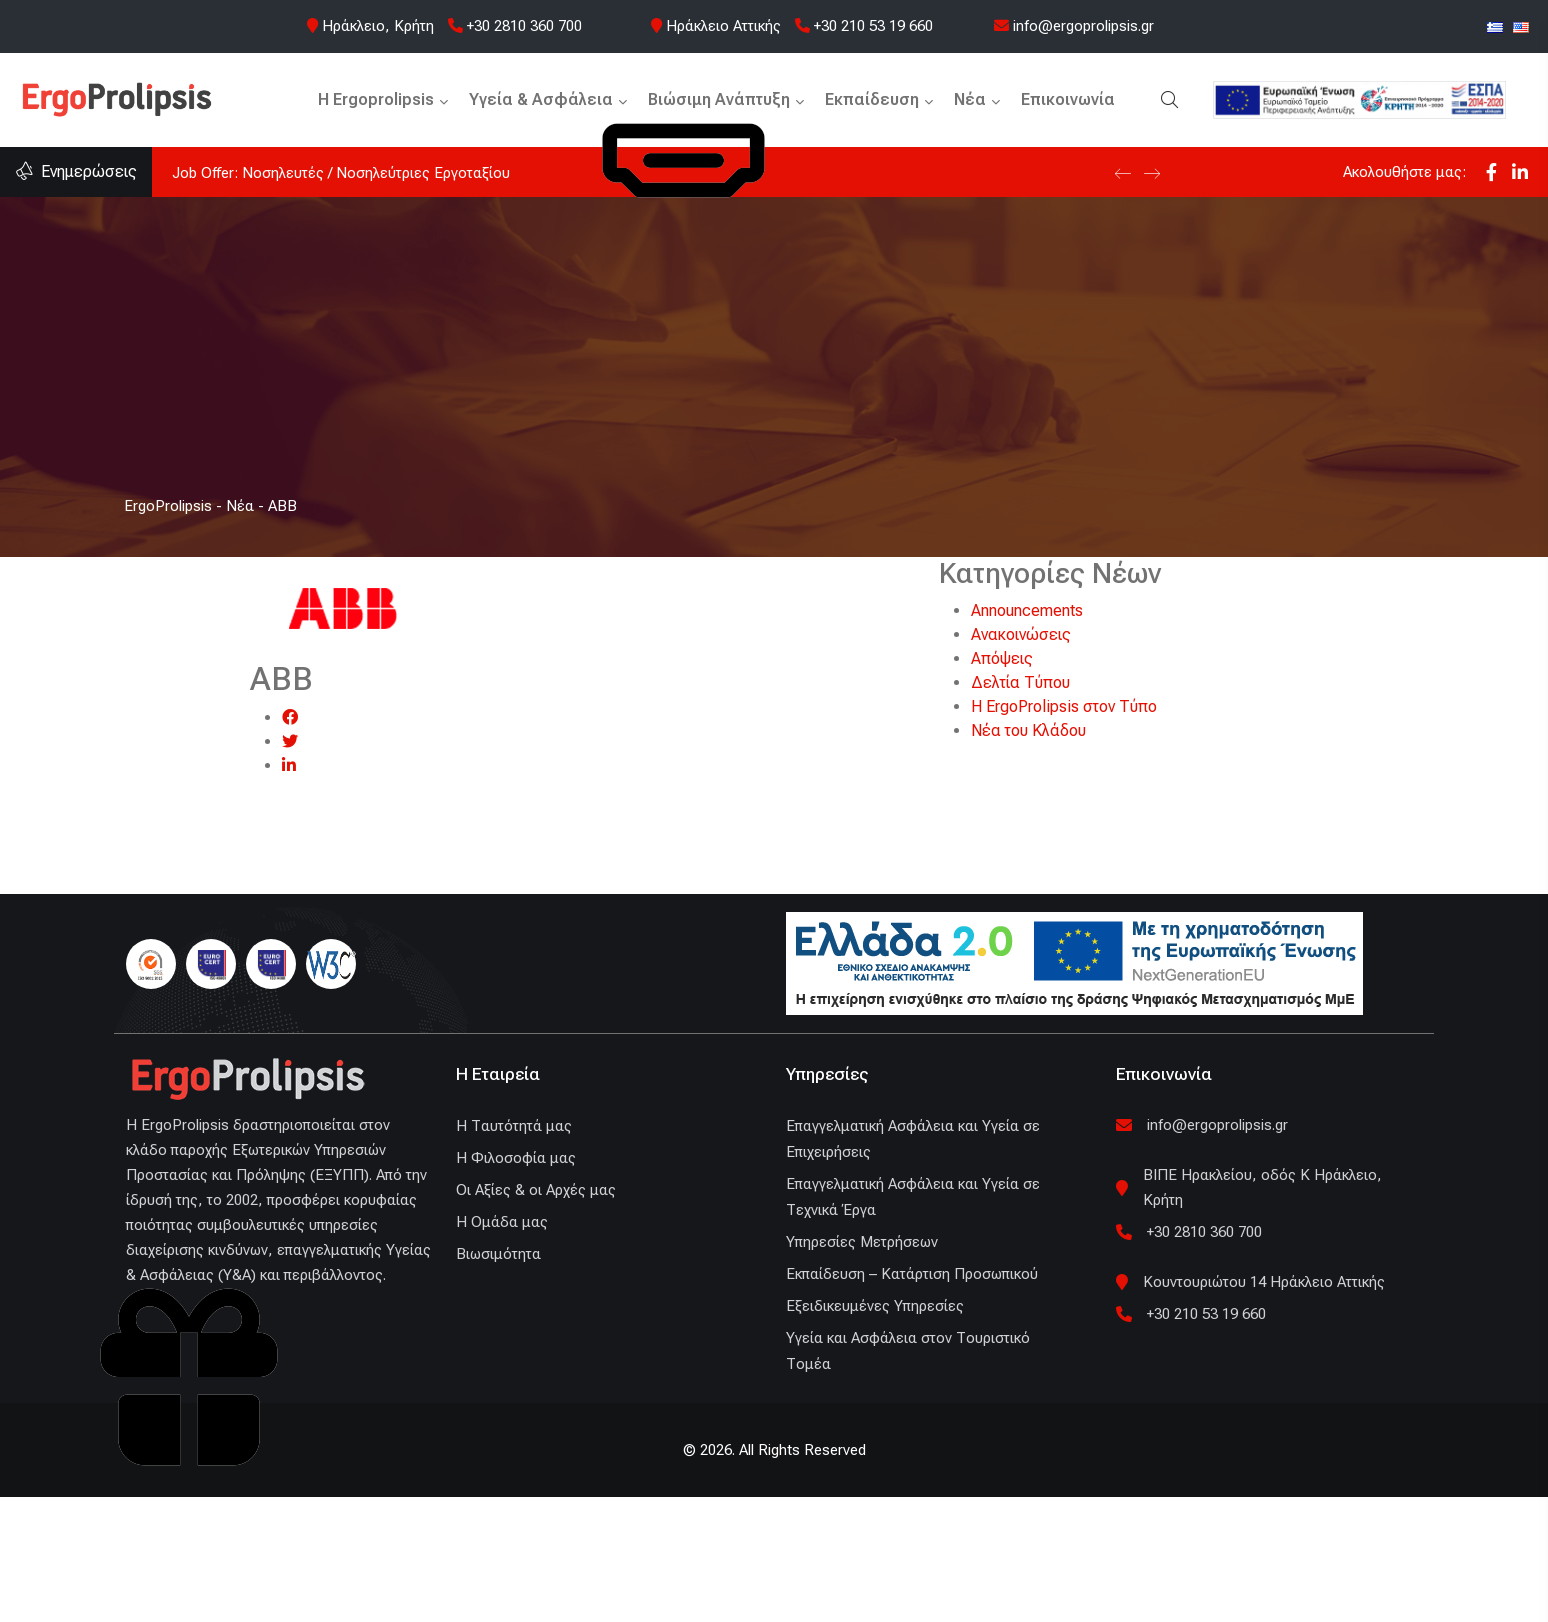 The height and width of the screenshot is (1622, 1548). What do you see at coordinates (189, 1377) in the screenshot?
I see `view or redeem a gift` at bounding box center [189, 1377].